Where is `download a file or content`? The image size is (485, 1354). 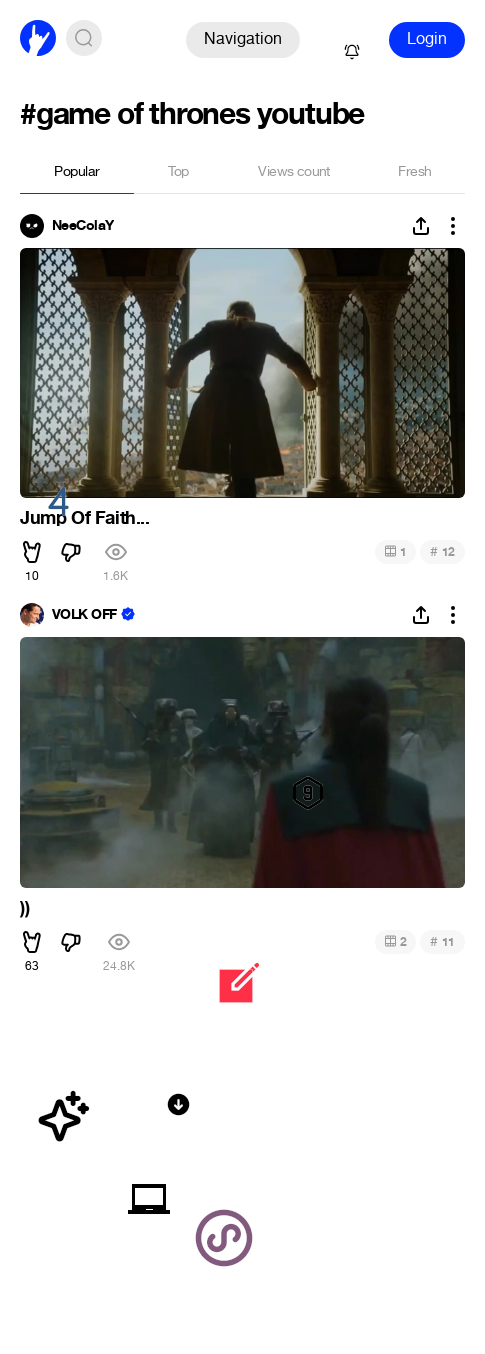 download a file or content is located at coordinates (178, 1104).